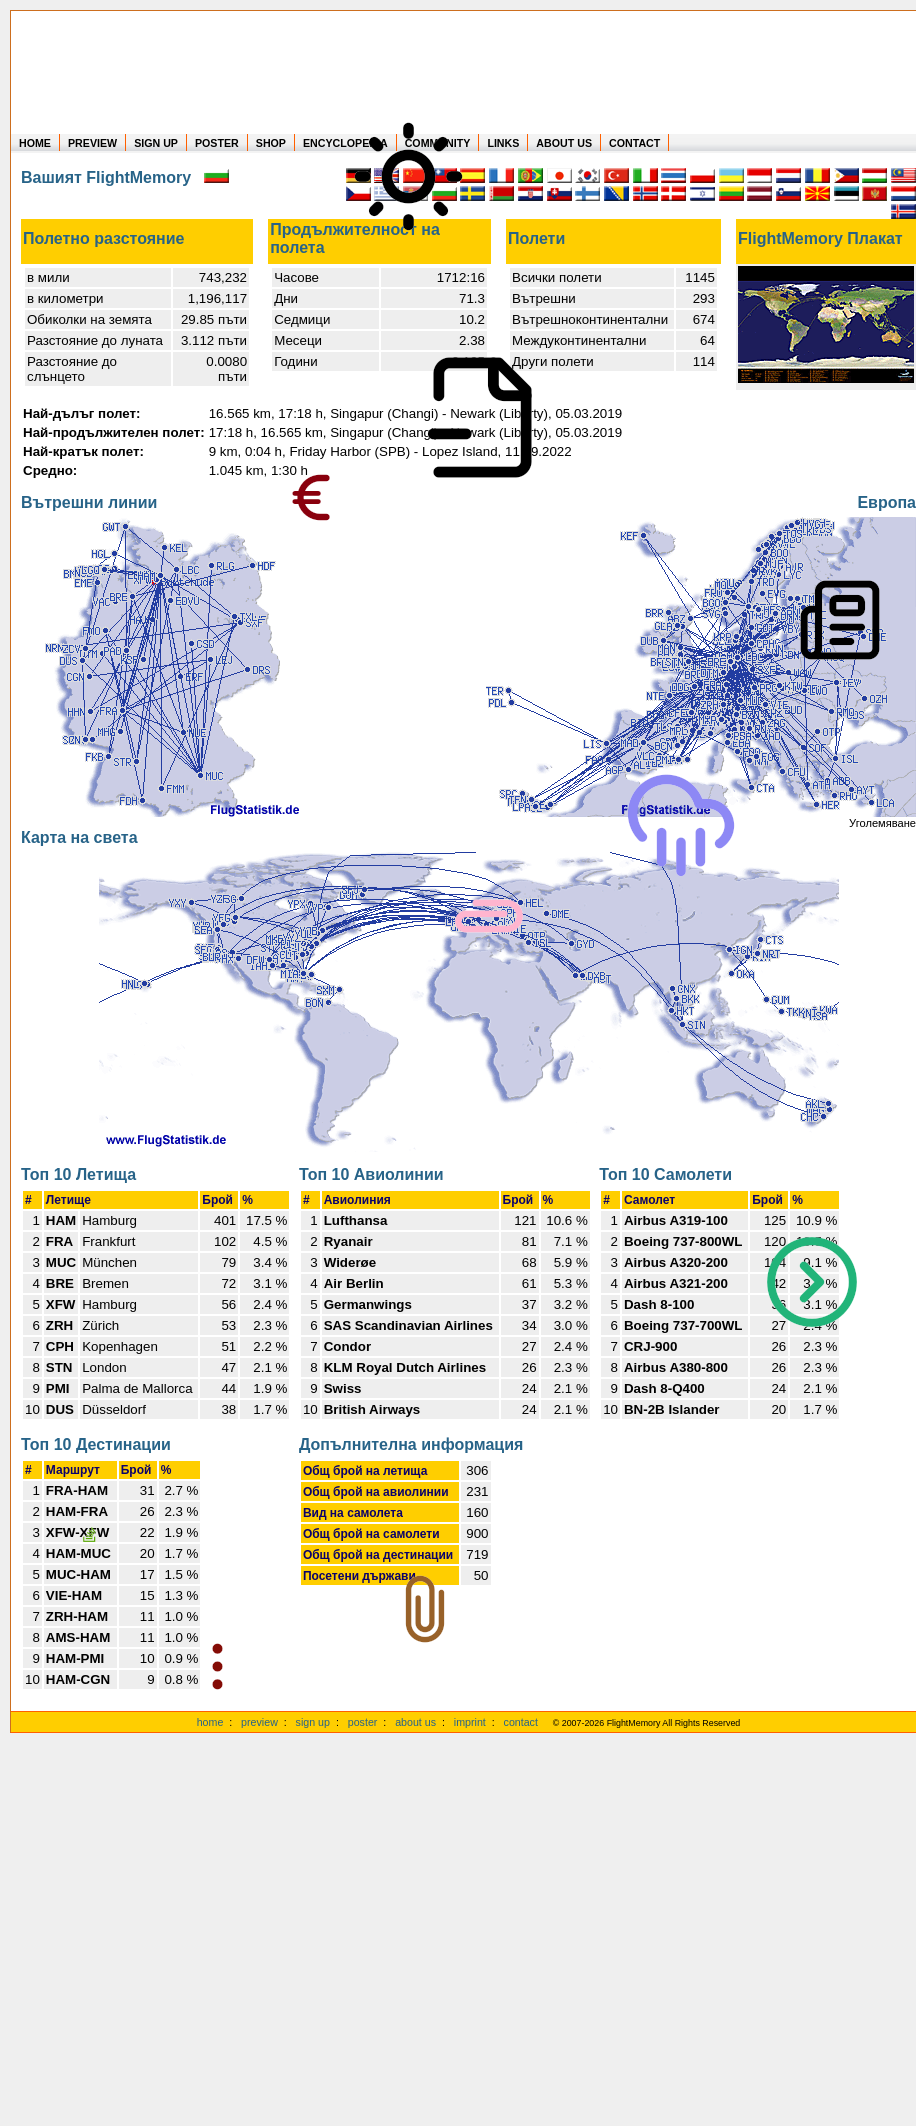 This screenshot has width=916, height=2126. Describe the element at coordinates (681, 823) in the screenshot. I see `indicates rainy weather conditions` at that location.